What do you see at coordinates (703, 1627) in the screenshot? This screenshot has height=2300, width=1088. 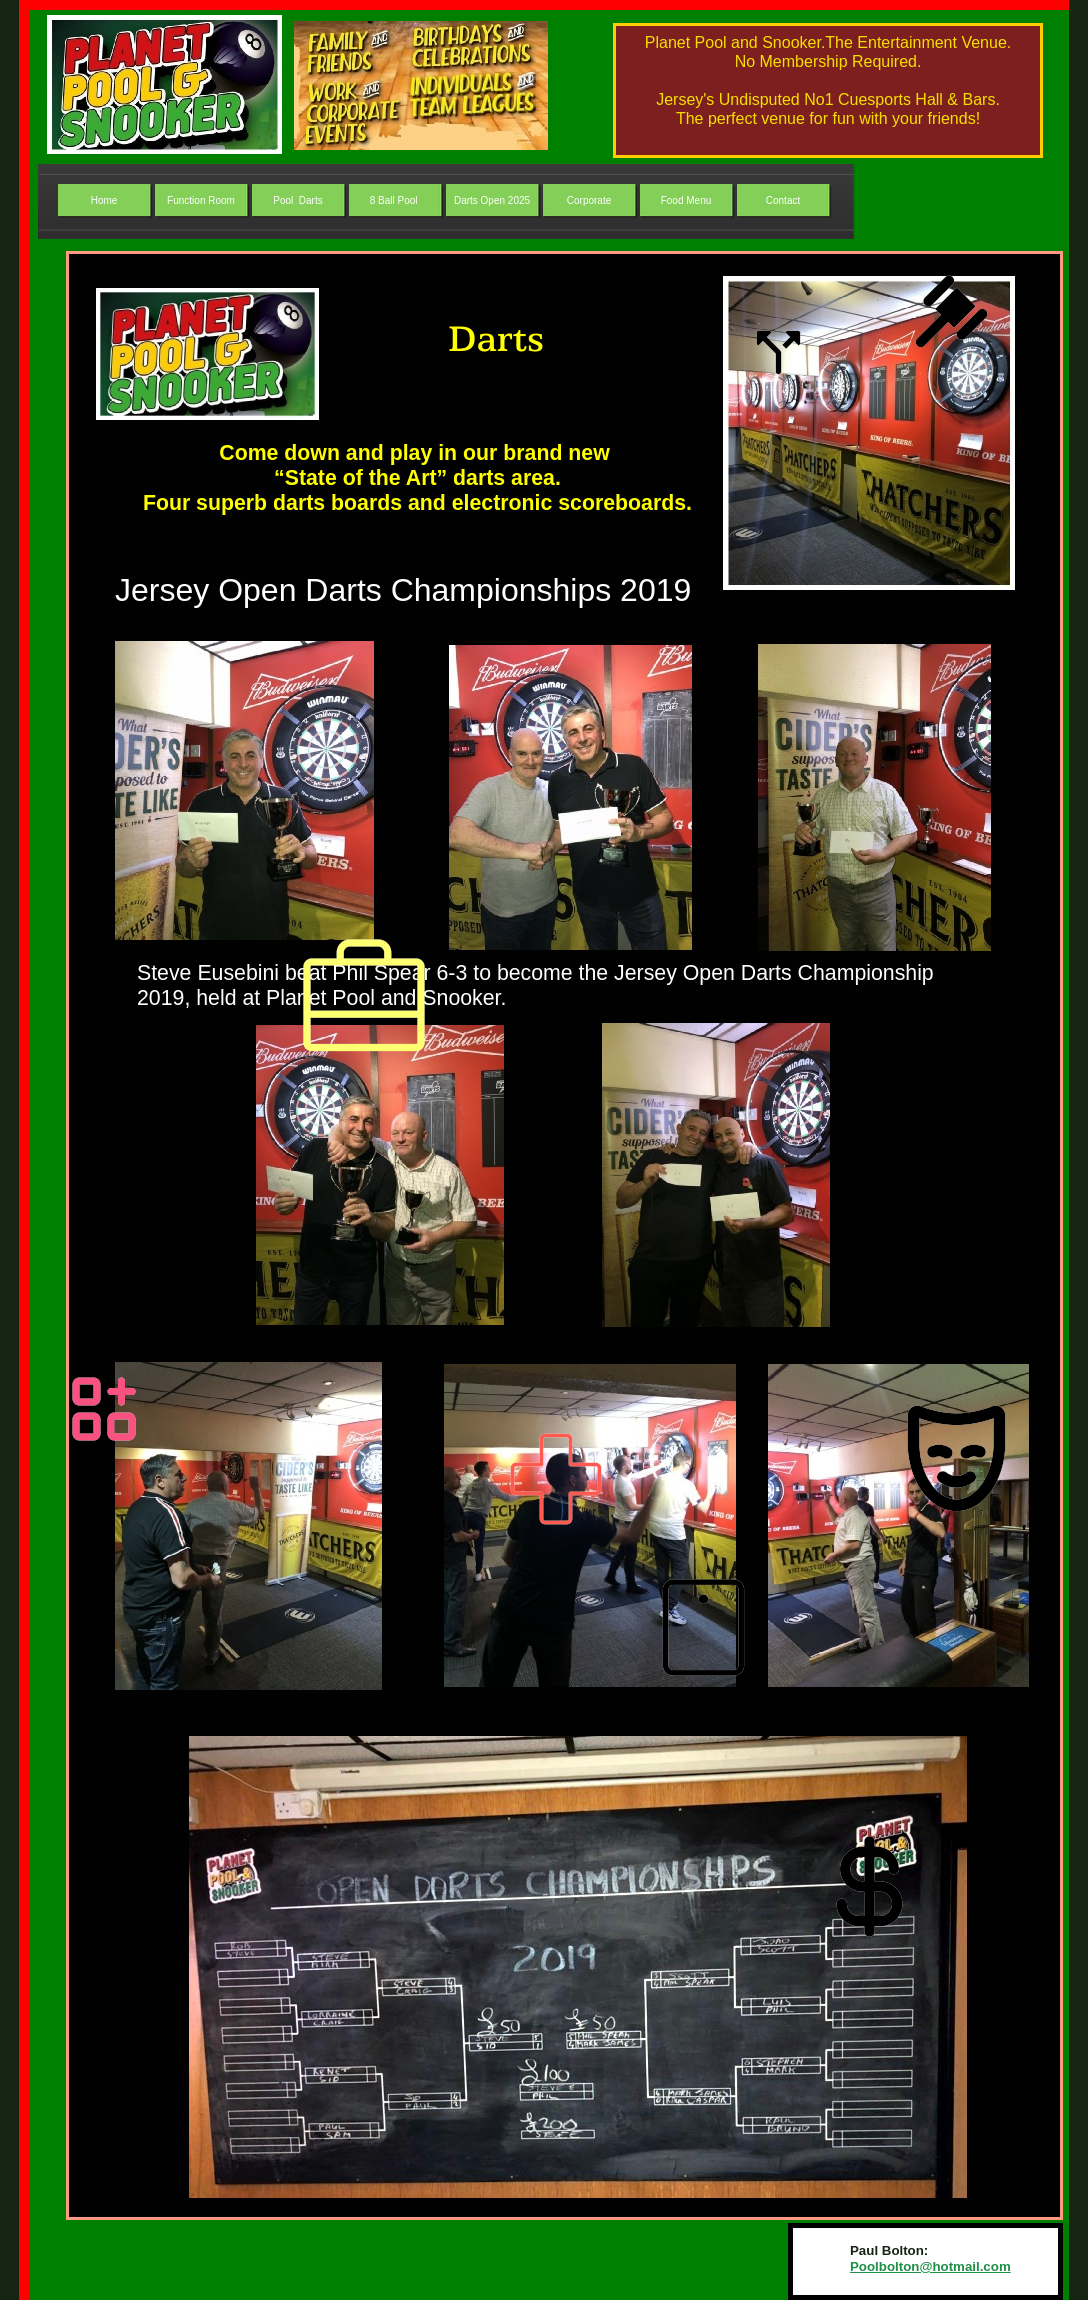 I see `tablet device with front-facing camera` at bounding box center [703, 1627].